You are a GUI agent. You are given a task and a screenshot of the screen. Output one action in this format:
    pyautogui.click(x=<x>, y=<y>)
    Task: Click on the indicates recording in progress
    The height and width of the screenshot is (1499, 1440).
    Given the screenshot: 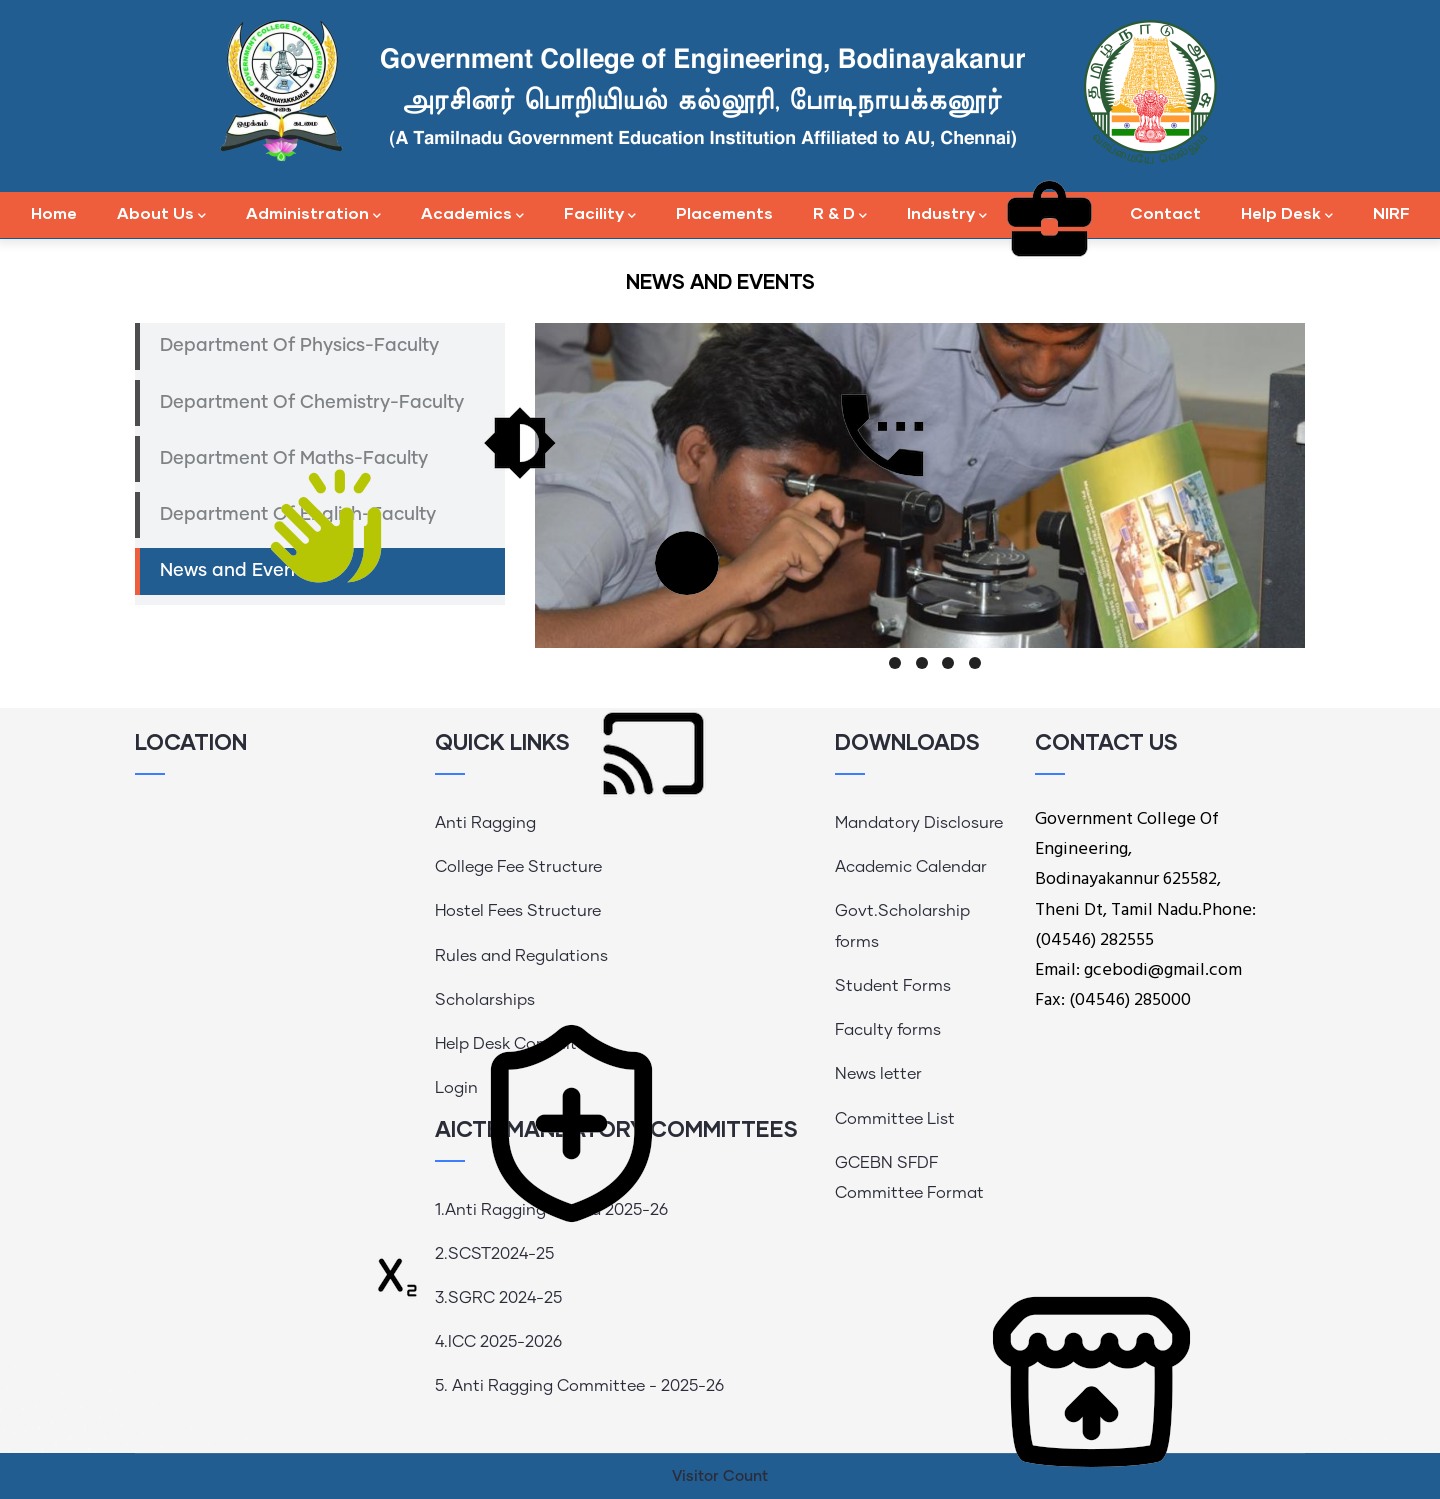 What is the action you would take?
    pyautogui.click(x=687, y=563)
    